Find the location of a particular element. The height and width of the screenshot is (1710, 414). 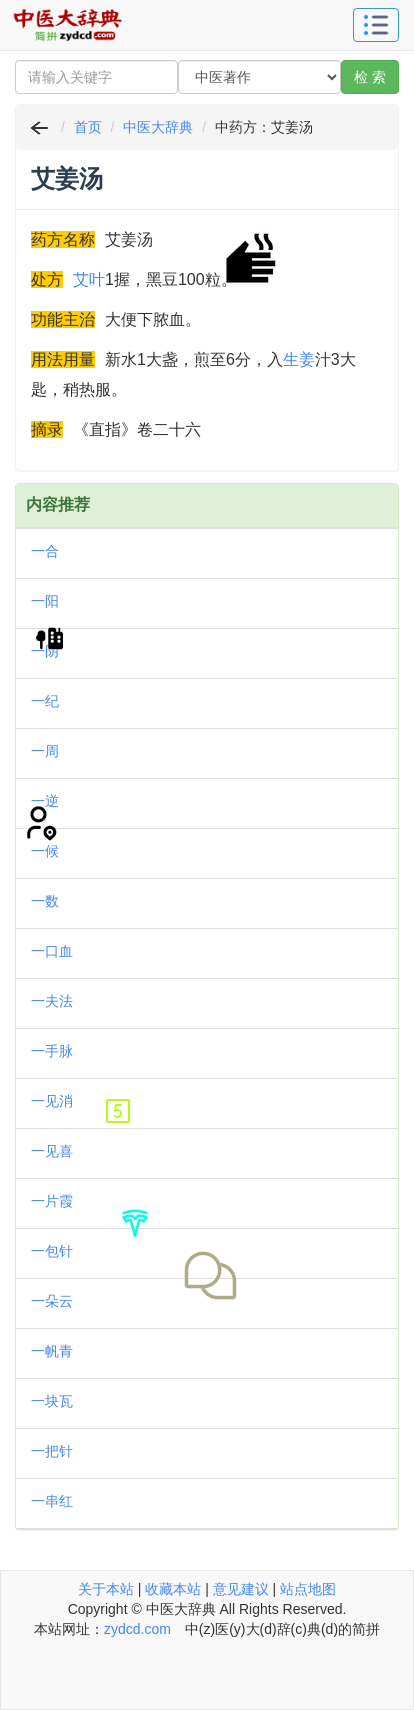

open chat or messaging is located at coordinates (210, 1275).